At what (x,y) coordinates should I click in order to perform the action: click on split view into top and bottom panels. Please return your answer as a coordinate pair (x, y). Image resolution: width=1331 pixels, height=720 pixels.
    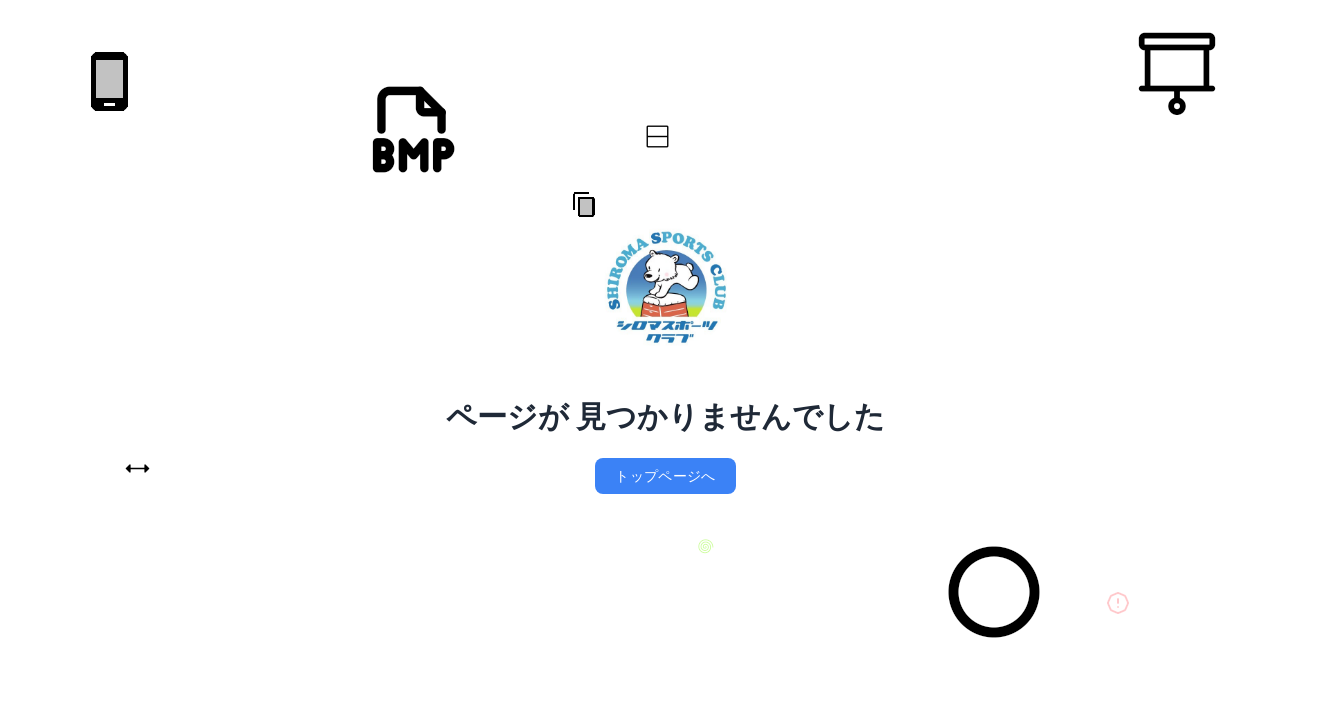
    Looking at the image, I should click on (657, 136).